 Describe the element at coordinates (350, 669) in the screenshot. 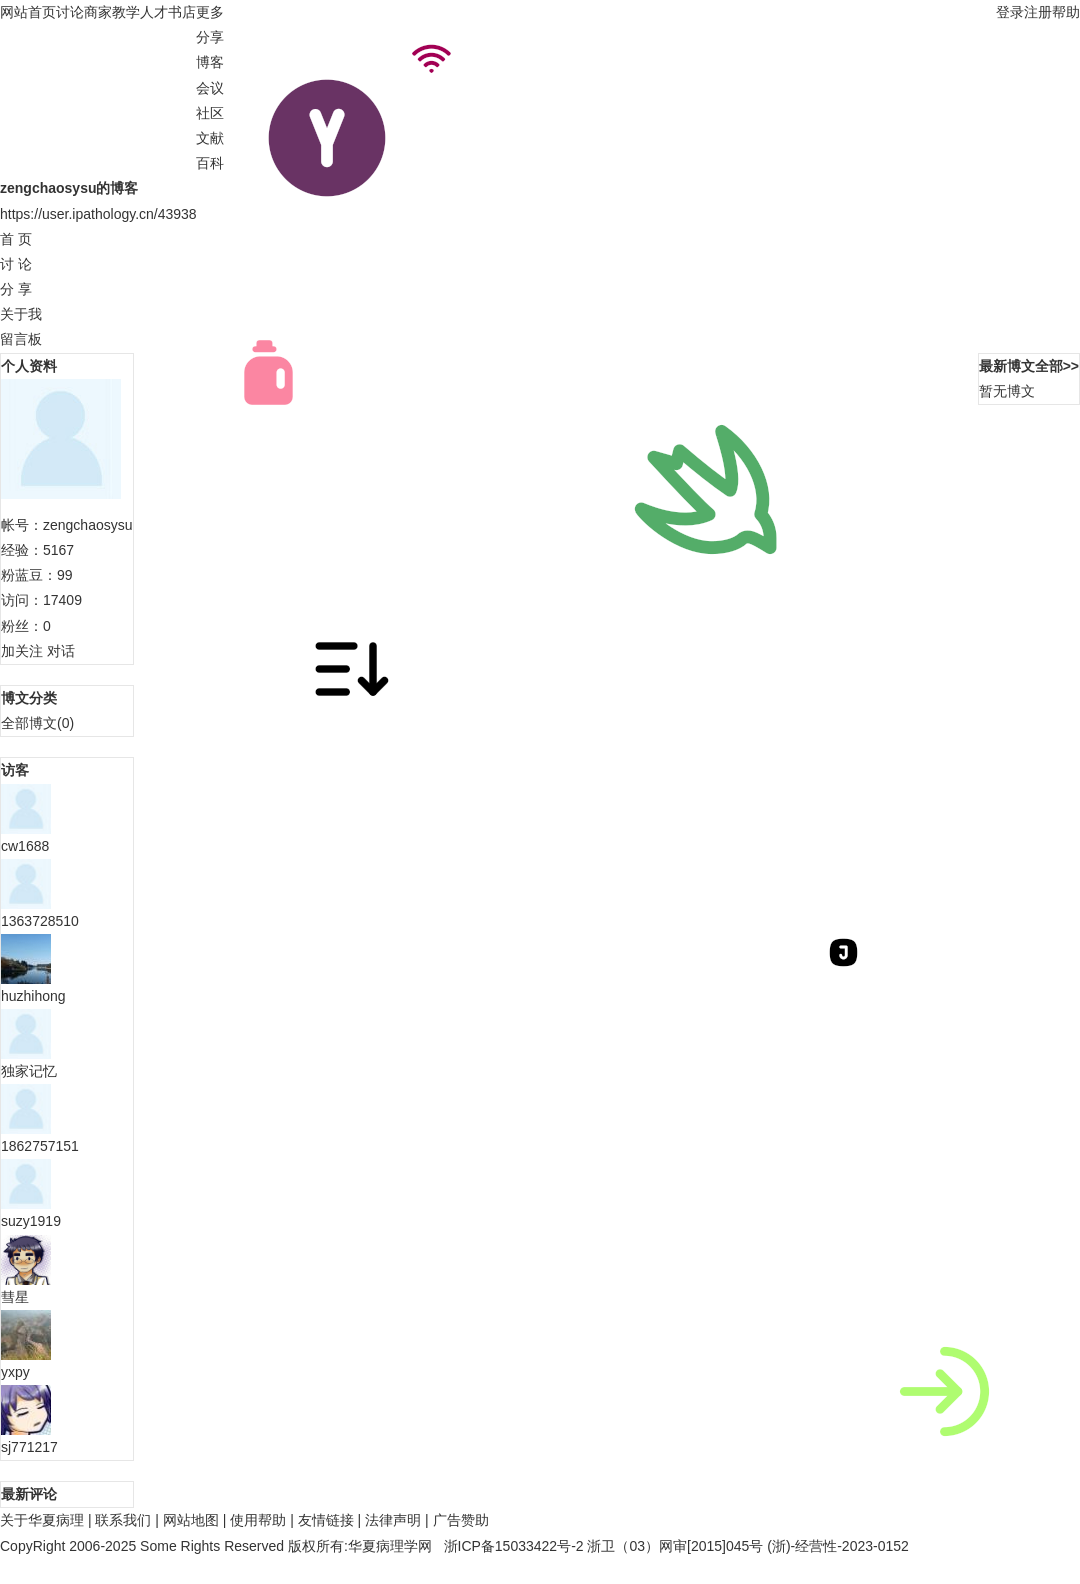

I see `sort items in descending order` at that location.